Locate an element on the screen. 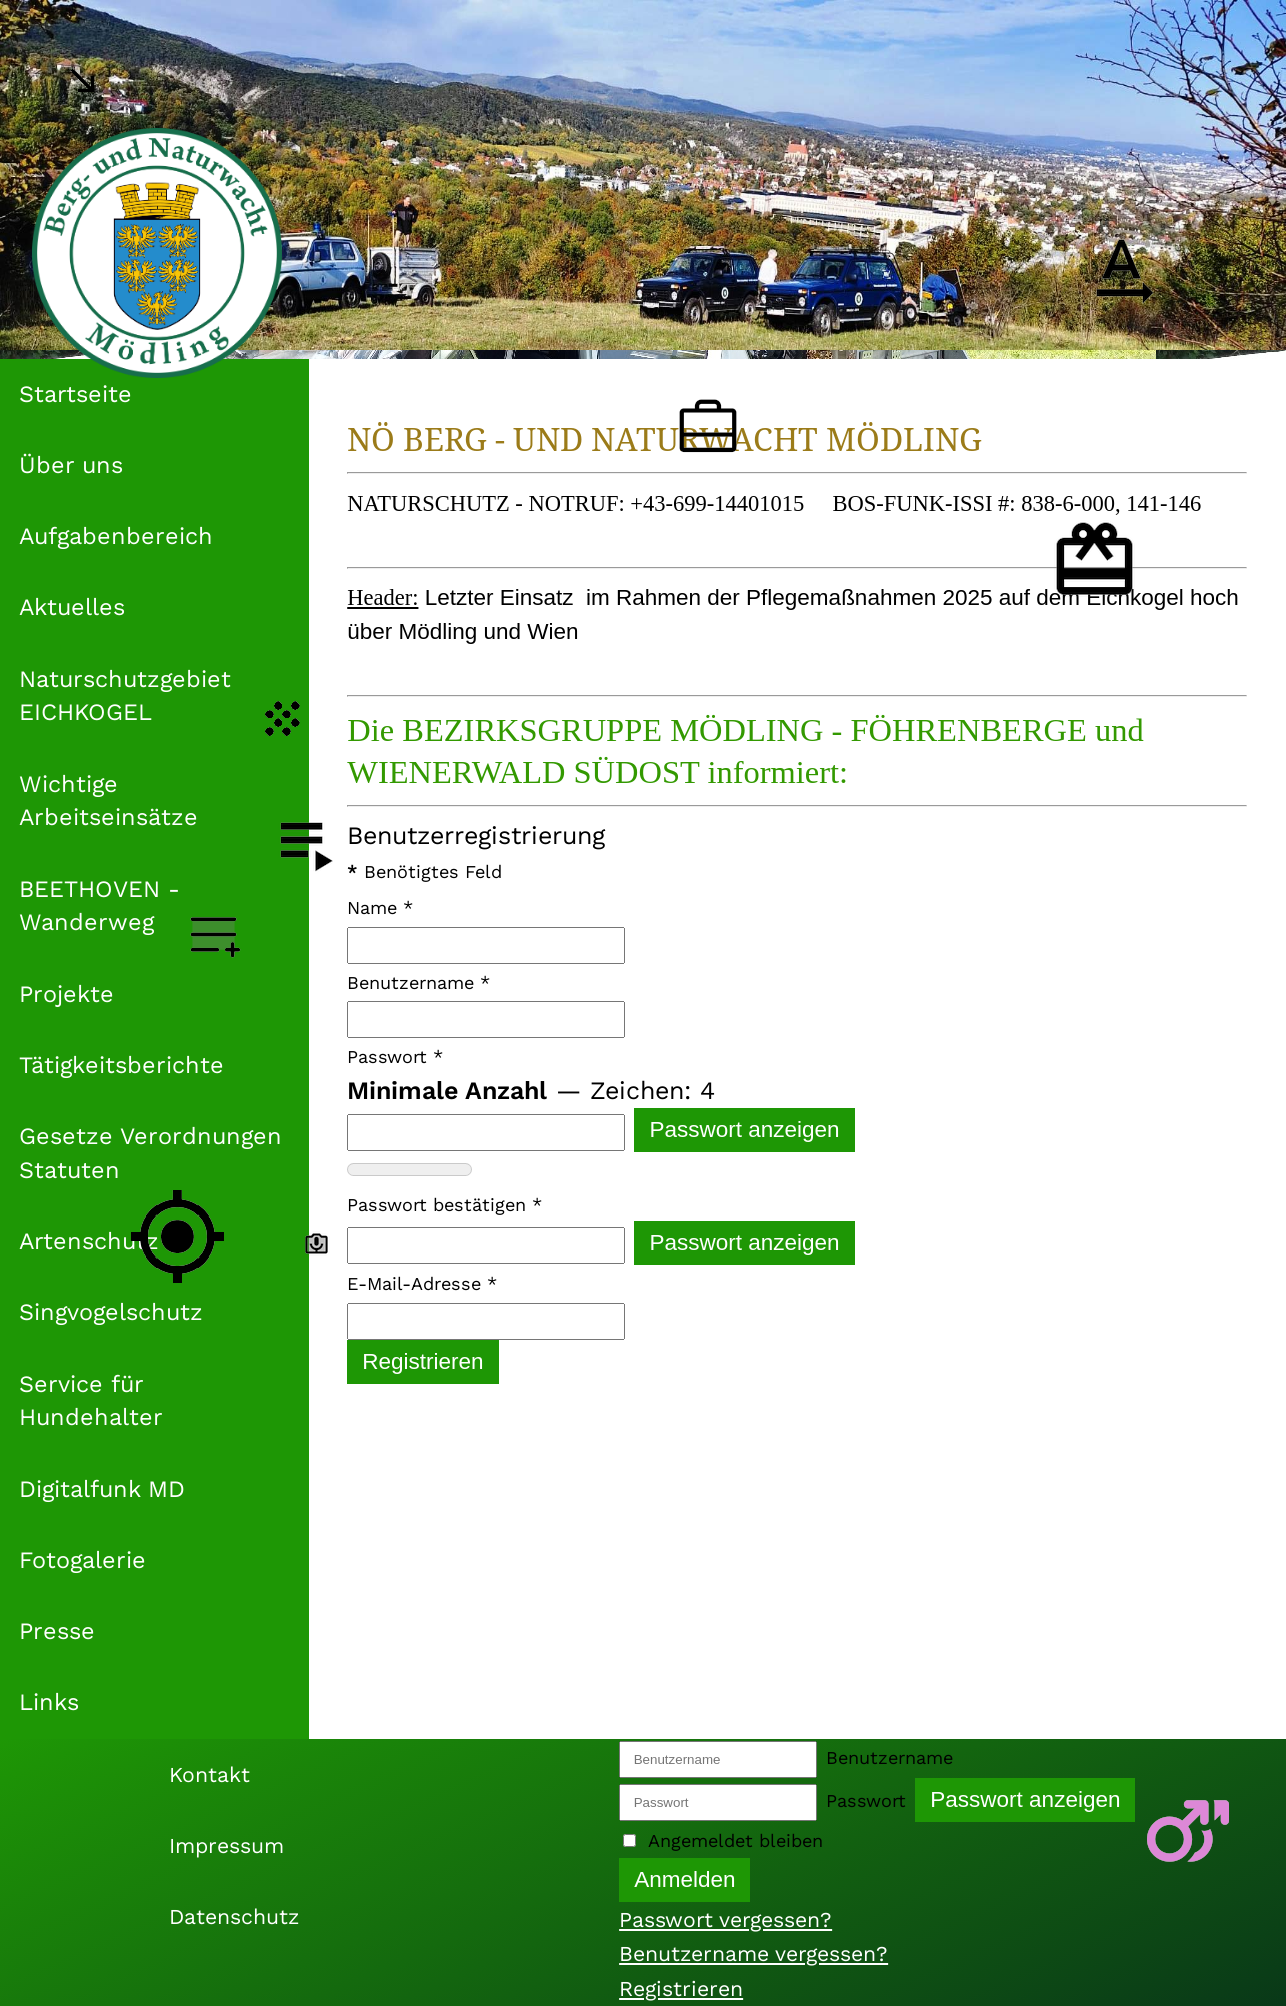  set text to horizontal orientation is located at coordinates (1121, 271).